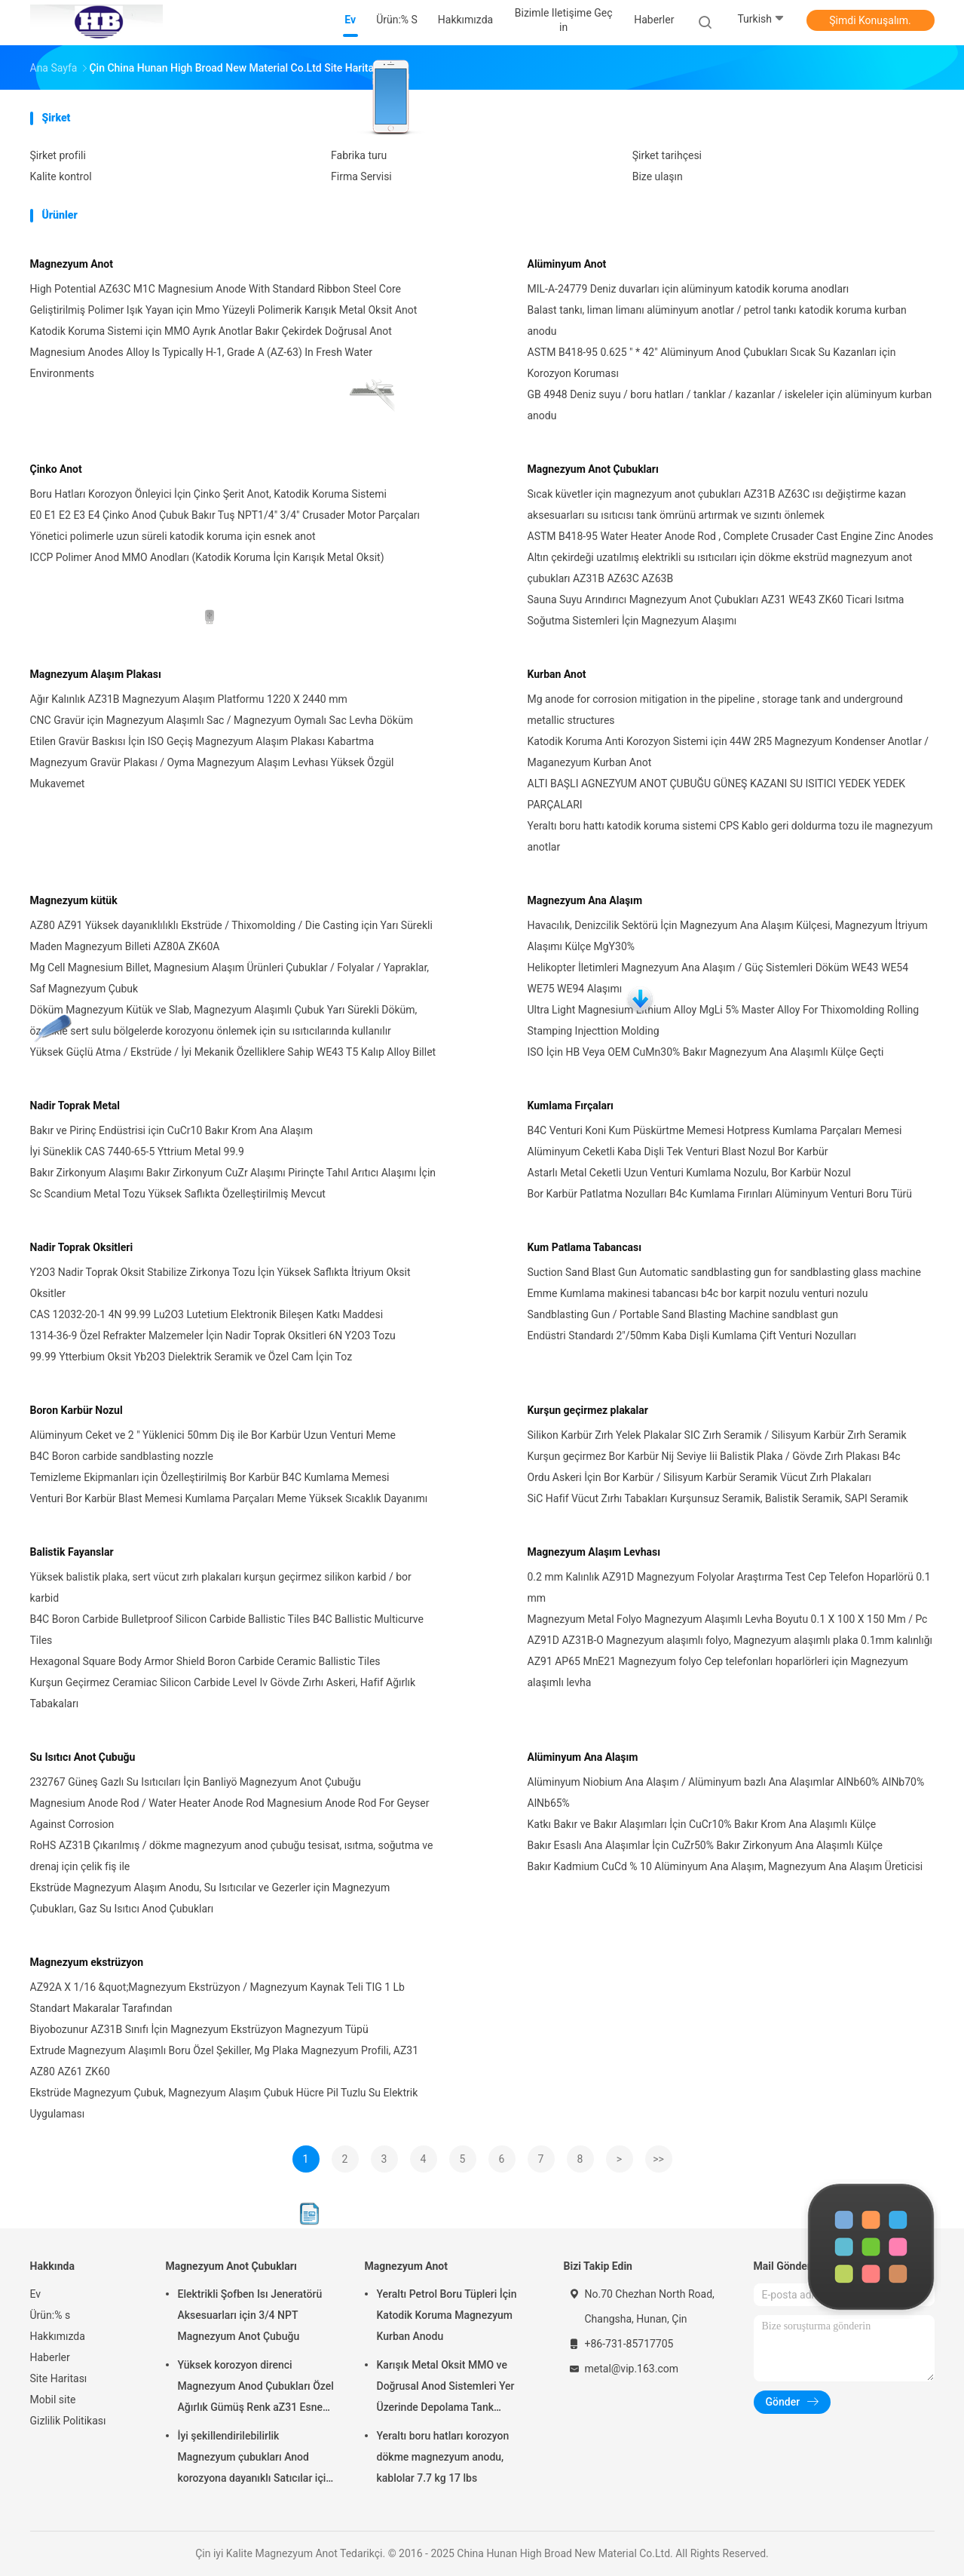  I want to click on access keyboard settings and preferences, so click(372, 387).